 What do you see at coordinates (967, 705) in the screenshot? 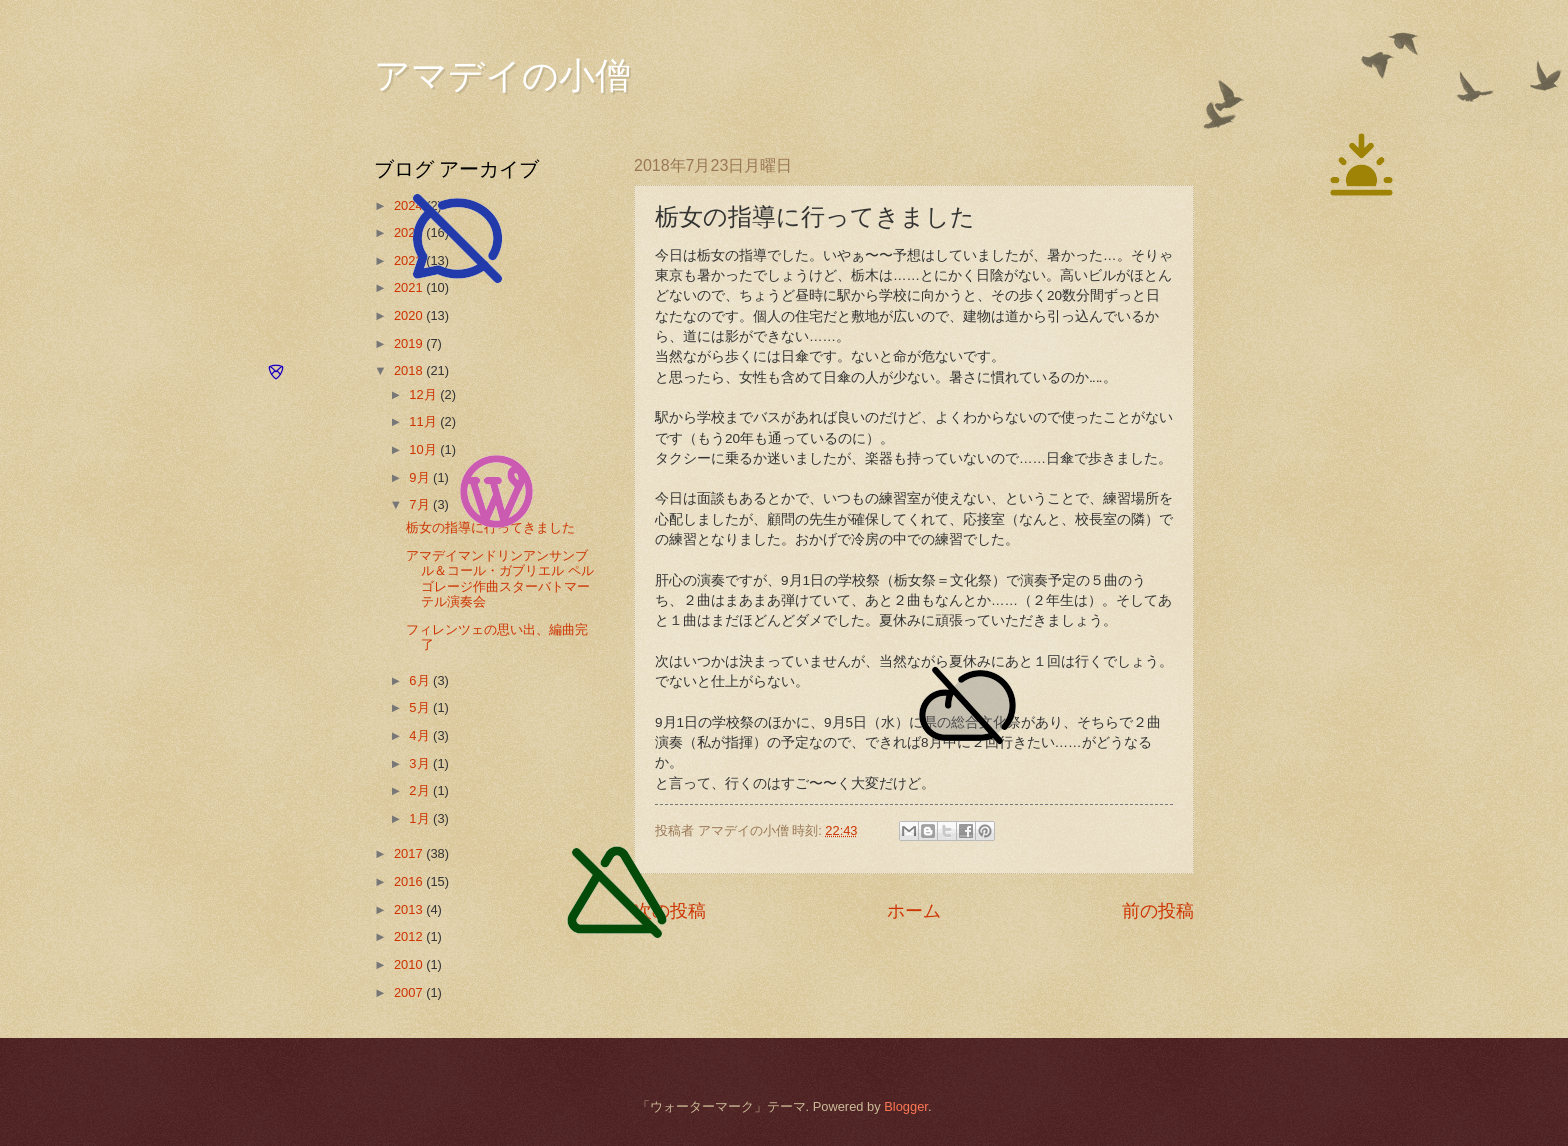
I see `cloud sync is disabled or unavailable` at bounding box center [967, 705].